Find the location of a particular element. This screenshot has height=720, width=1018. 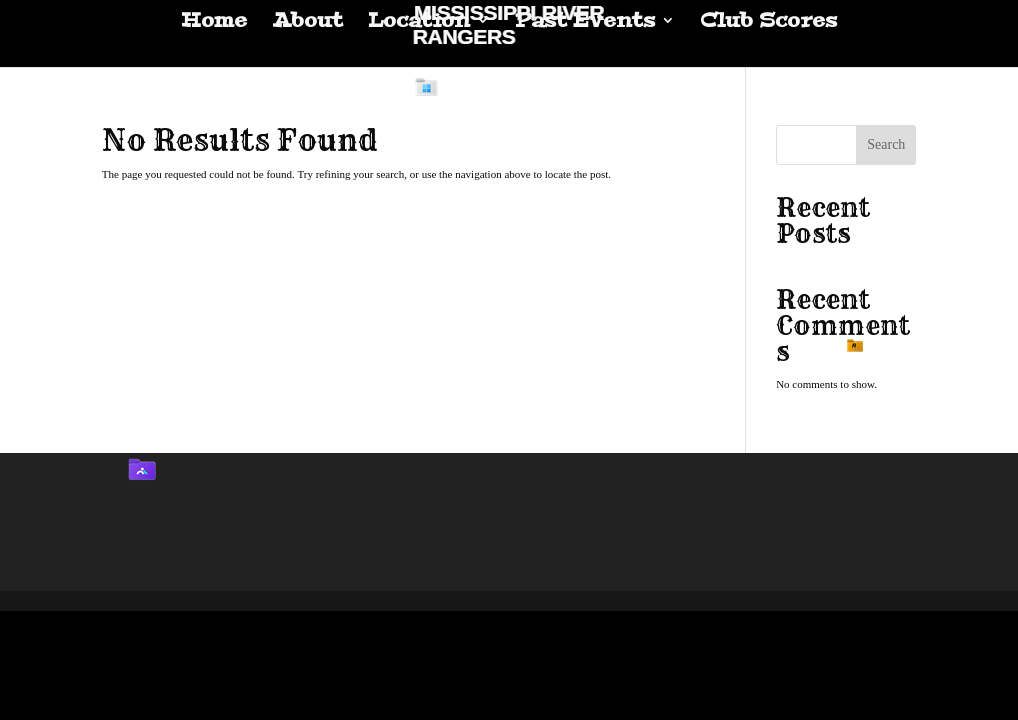

open the windows 11 system folder is located at coordinates (426, 87).